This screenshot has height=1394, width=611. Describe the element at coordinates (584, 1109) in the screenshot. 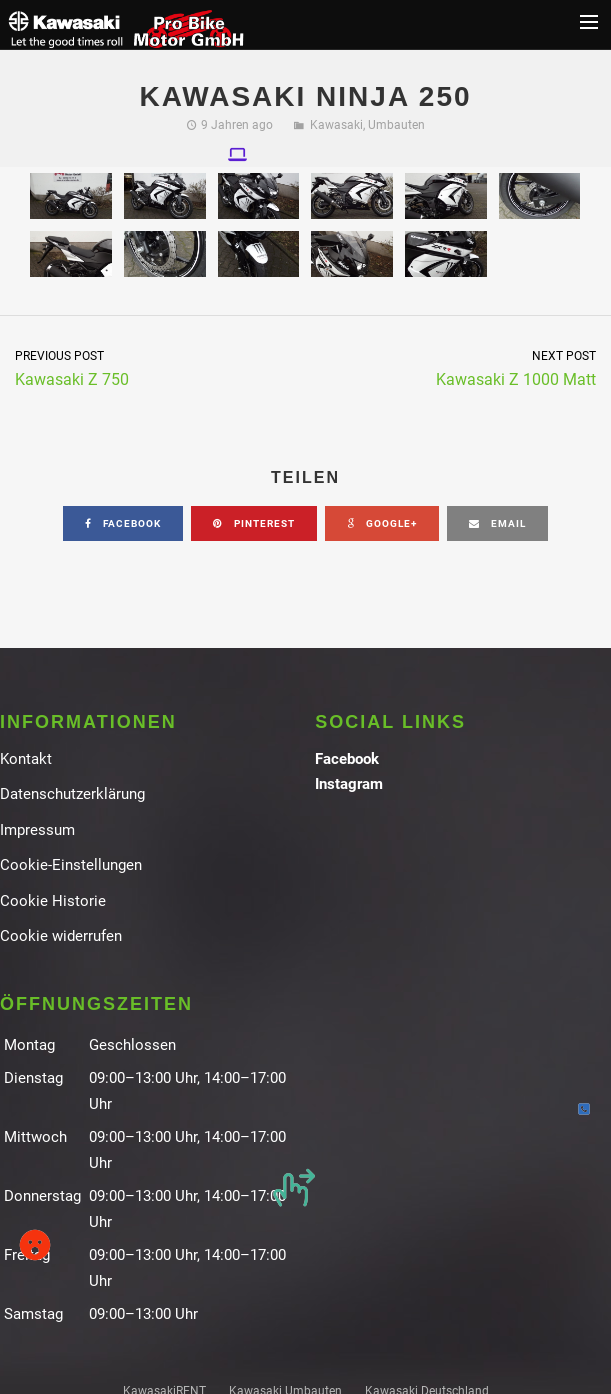

I see `tap to make a phone call` at that location.